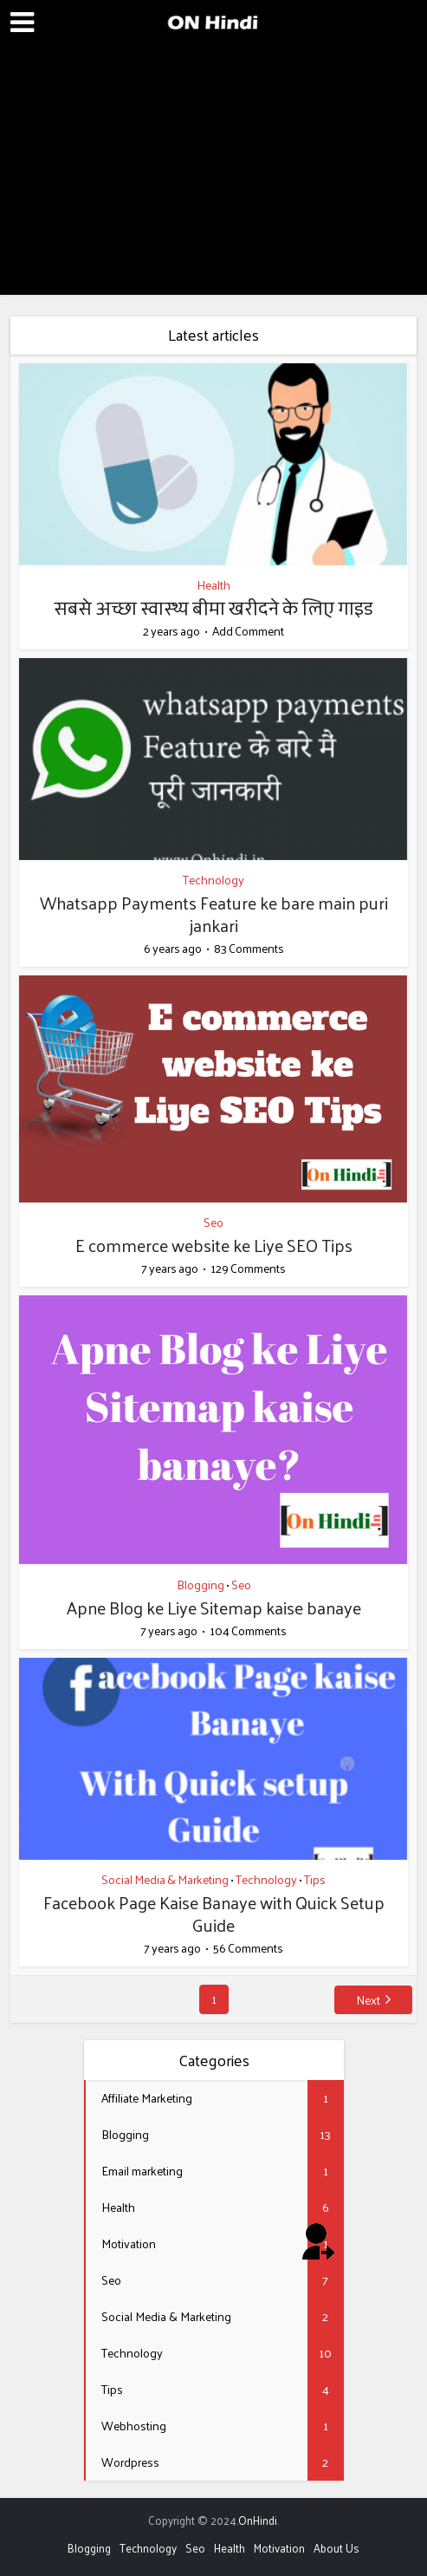 The image size is (427, 2576). I want to click on share user profile with others, so click(316, 2242).